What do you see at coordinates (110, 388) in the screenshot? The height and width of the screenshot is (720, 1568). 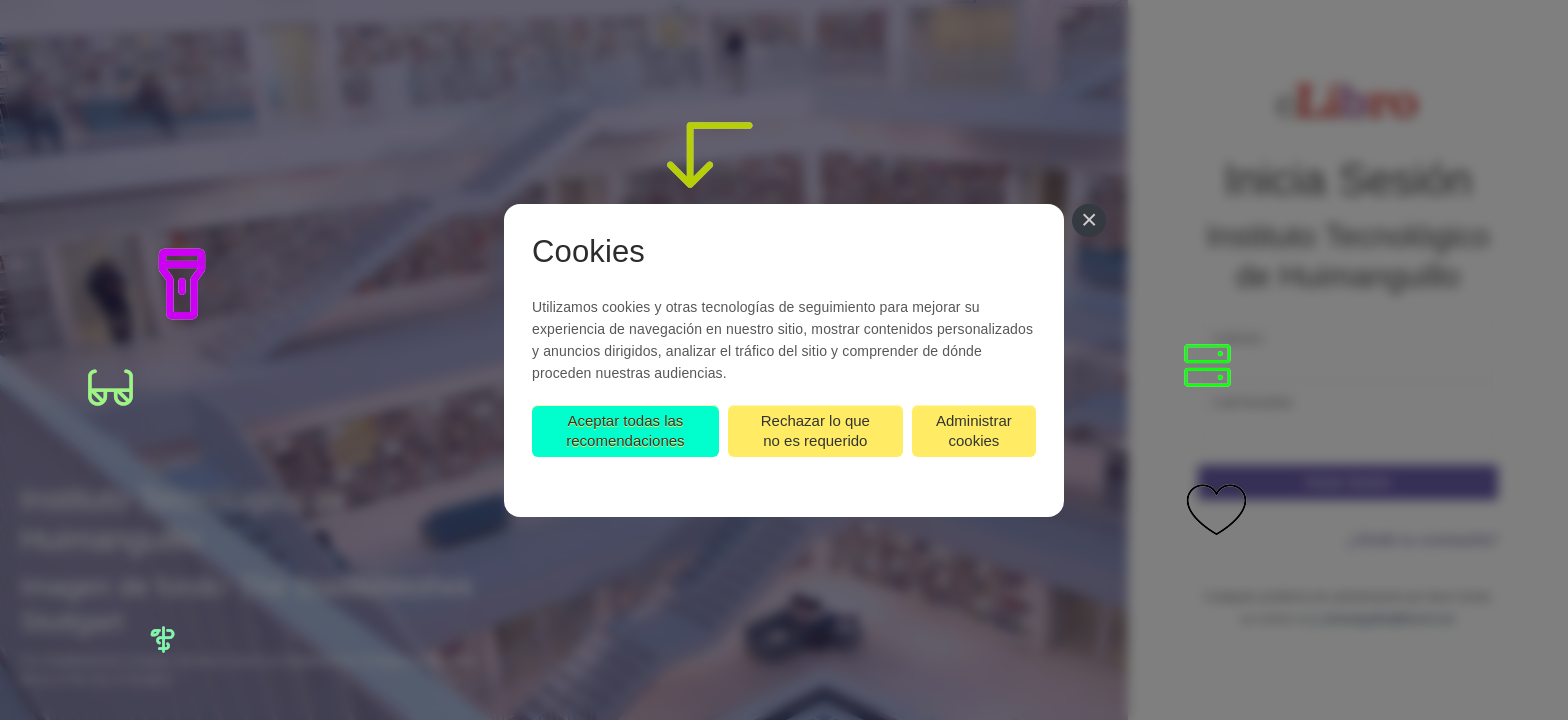 I see `toggle cool or incognito mode` at bounding box center [110, 388].